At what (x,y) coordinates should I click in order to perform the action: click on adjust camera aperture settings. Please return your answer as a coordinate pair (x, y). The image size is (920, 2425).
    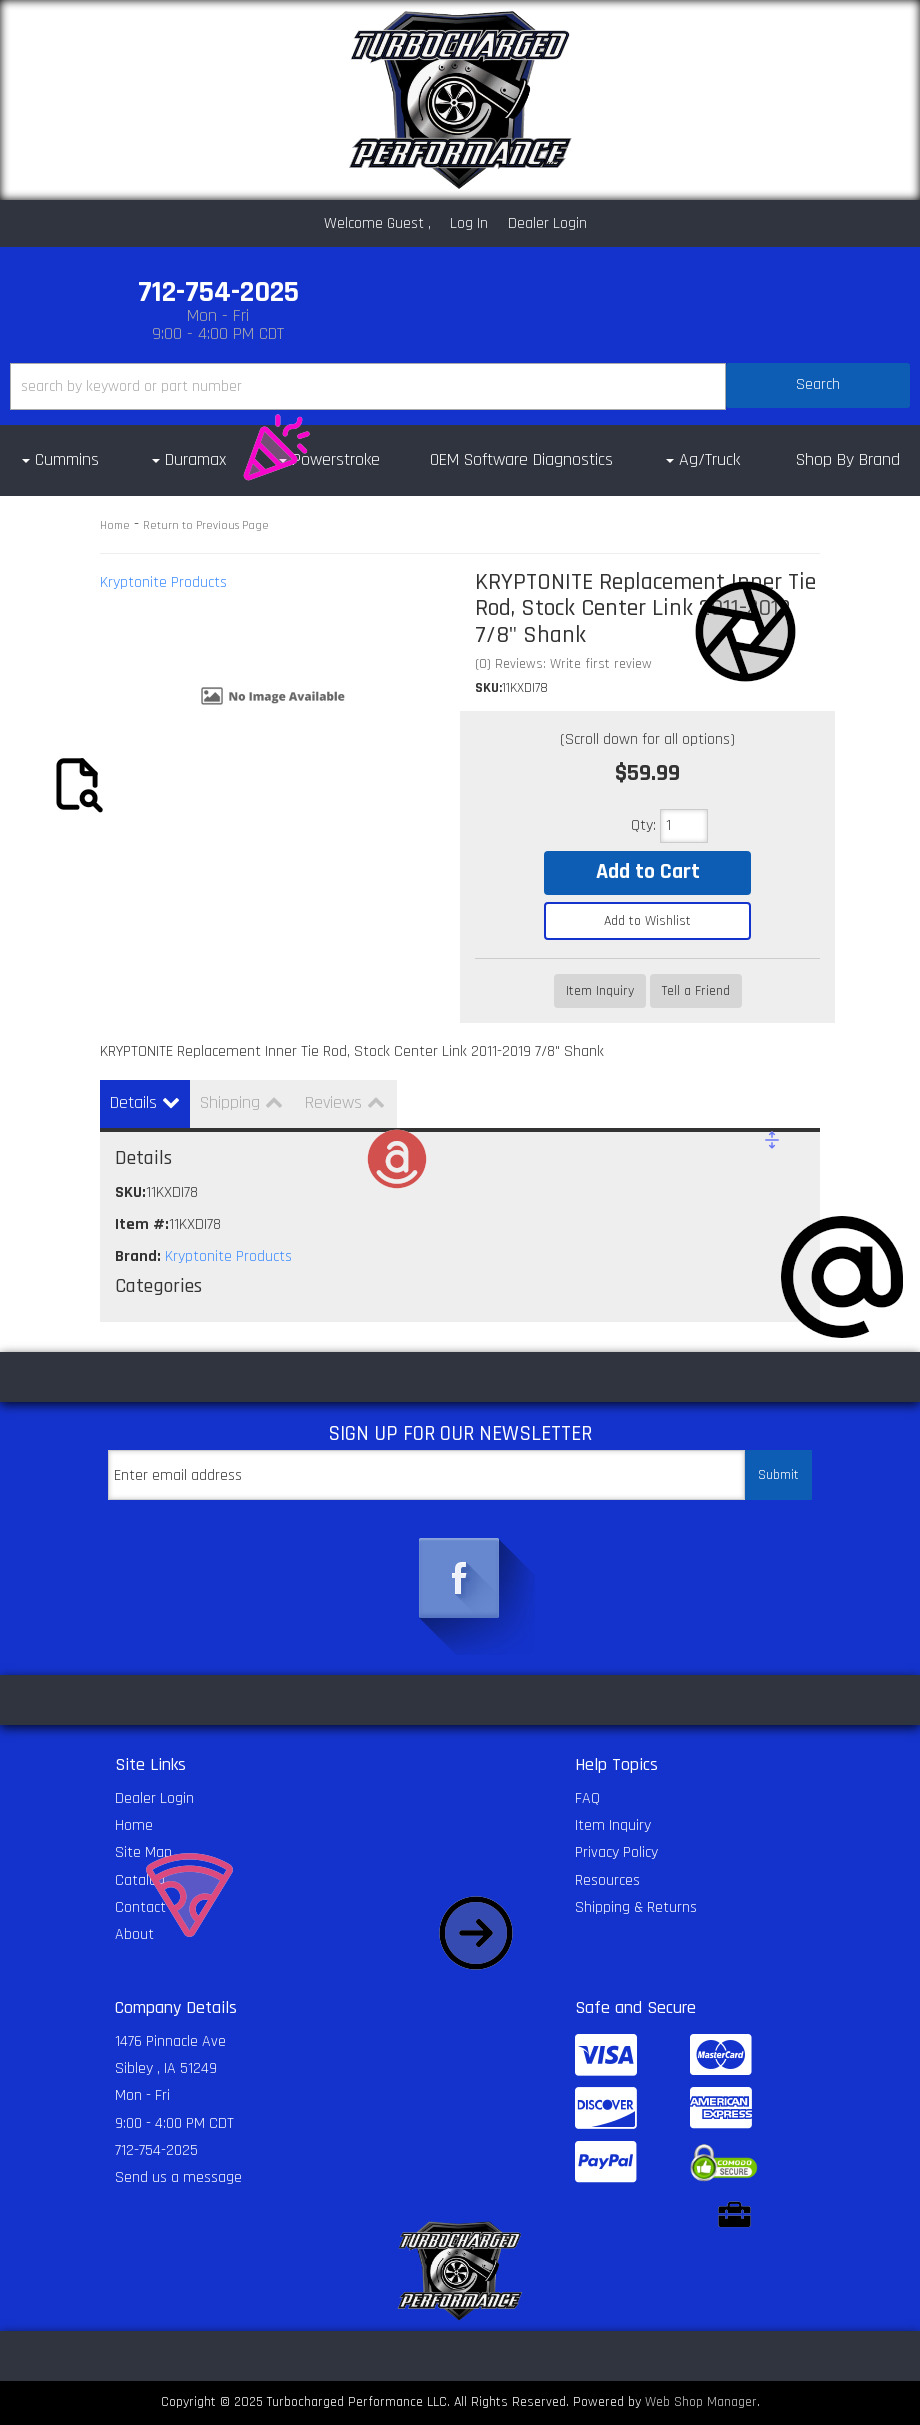
    Looking at the image, I should click on (745, 631).